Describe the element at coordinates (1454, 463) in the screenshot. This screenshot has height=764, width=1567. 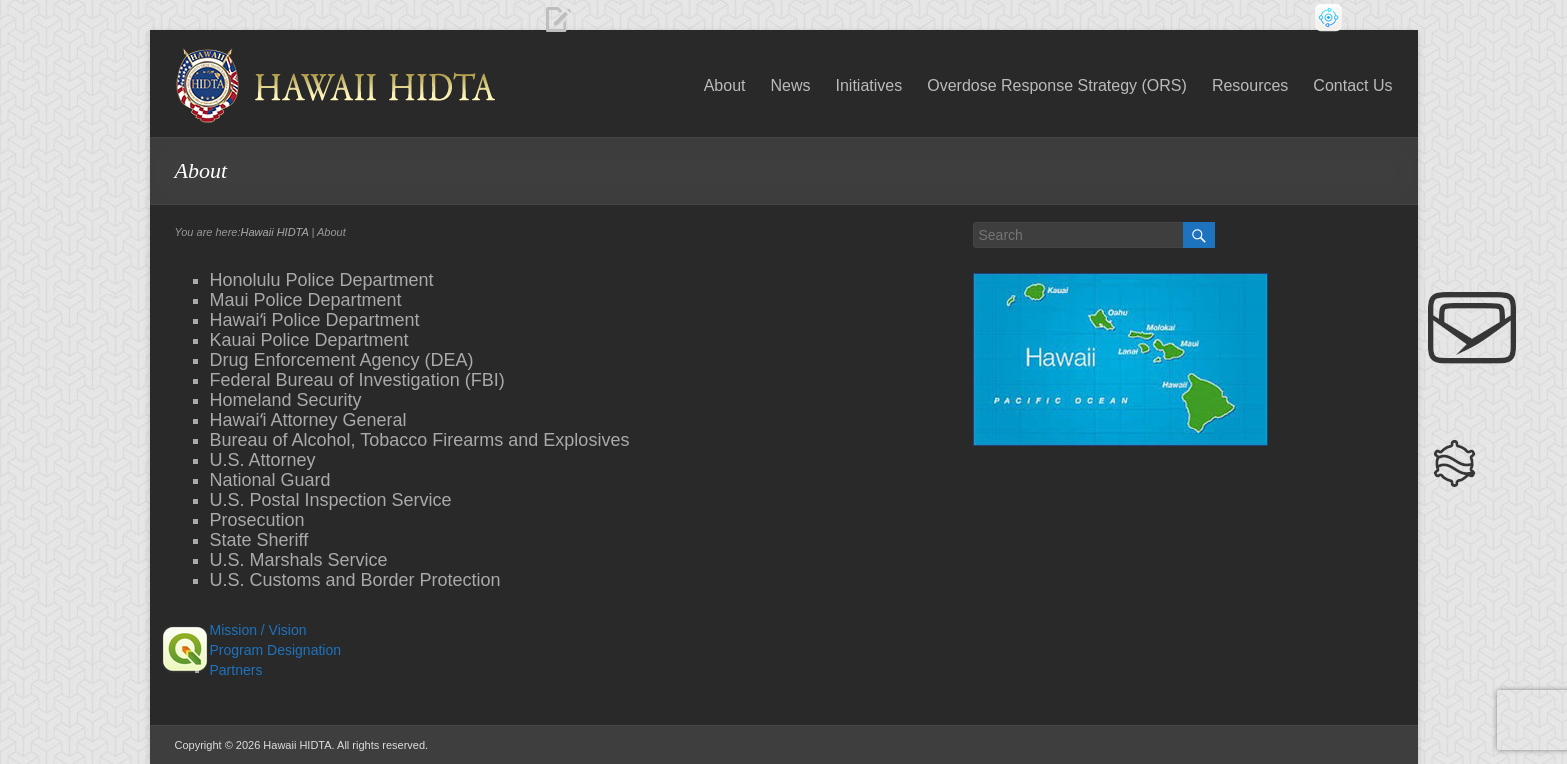
I see `launch minesweeper game` at that location.